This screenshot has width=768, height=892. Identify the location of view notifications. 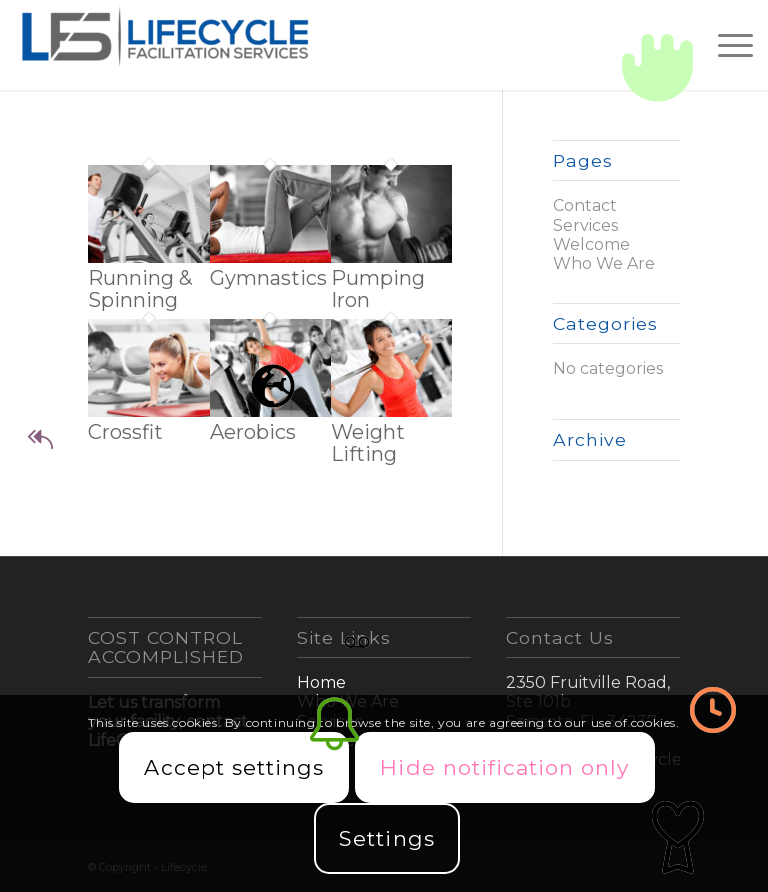
(334, 724).